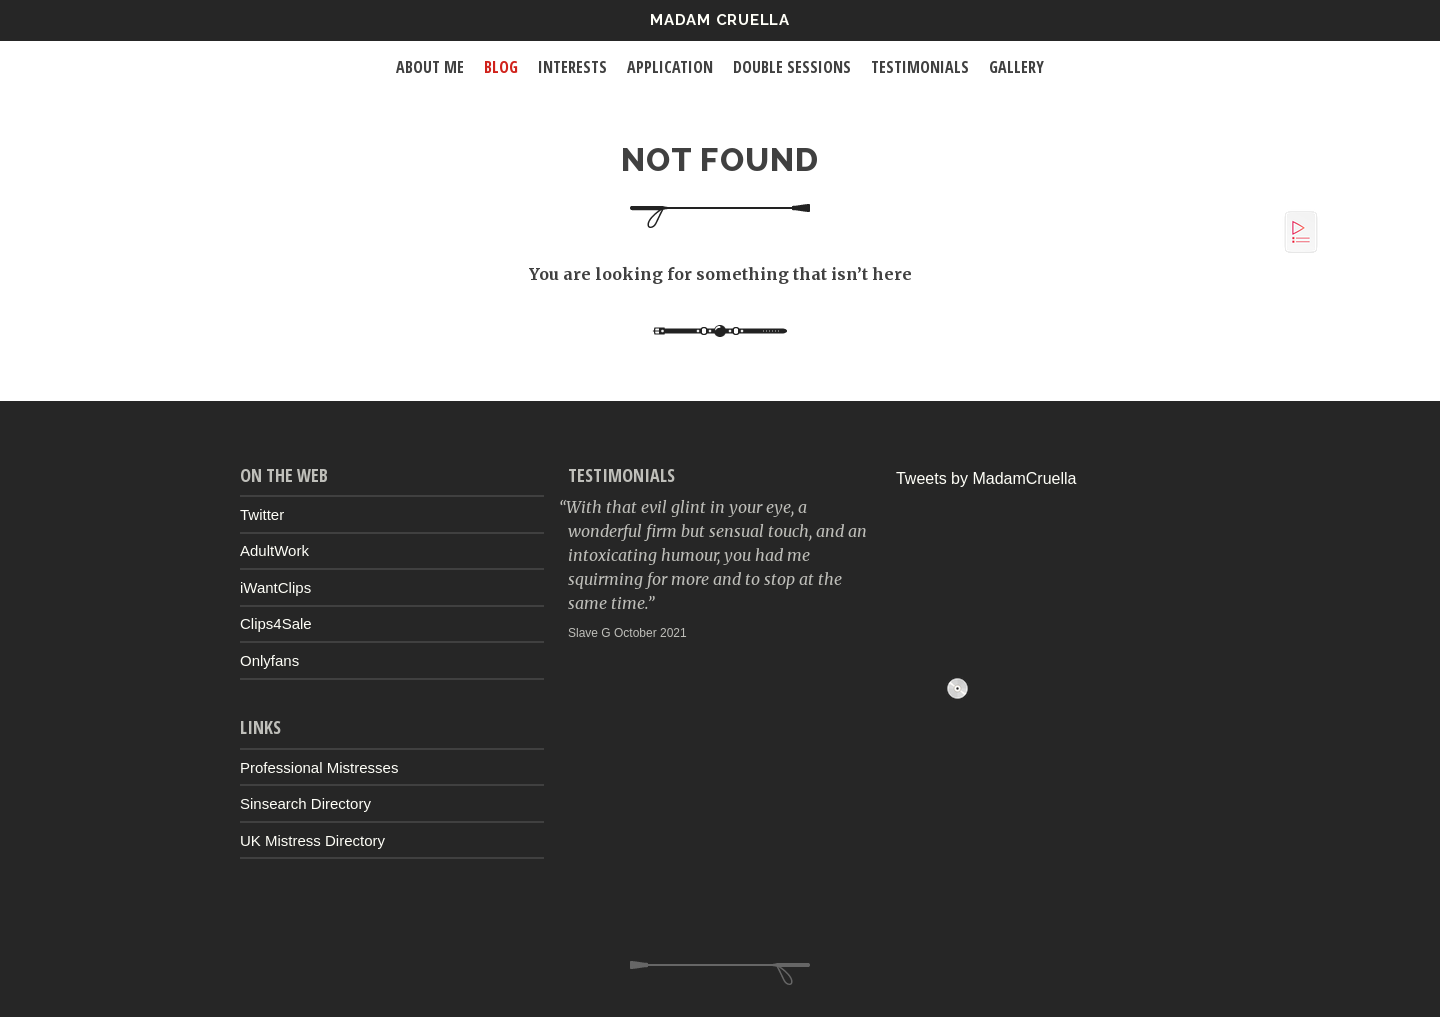 This screenshot has height=1017, width=1440. Describe the element at coordinates (1301, 232) in the screenshot. I see `an mp3 playlist file` at that location.